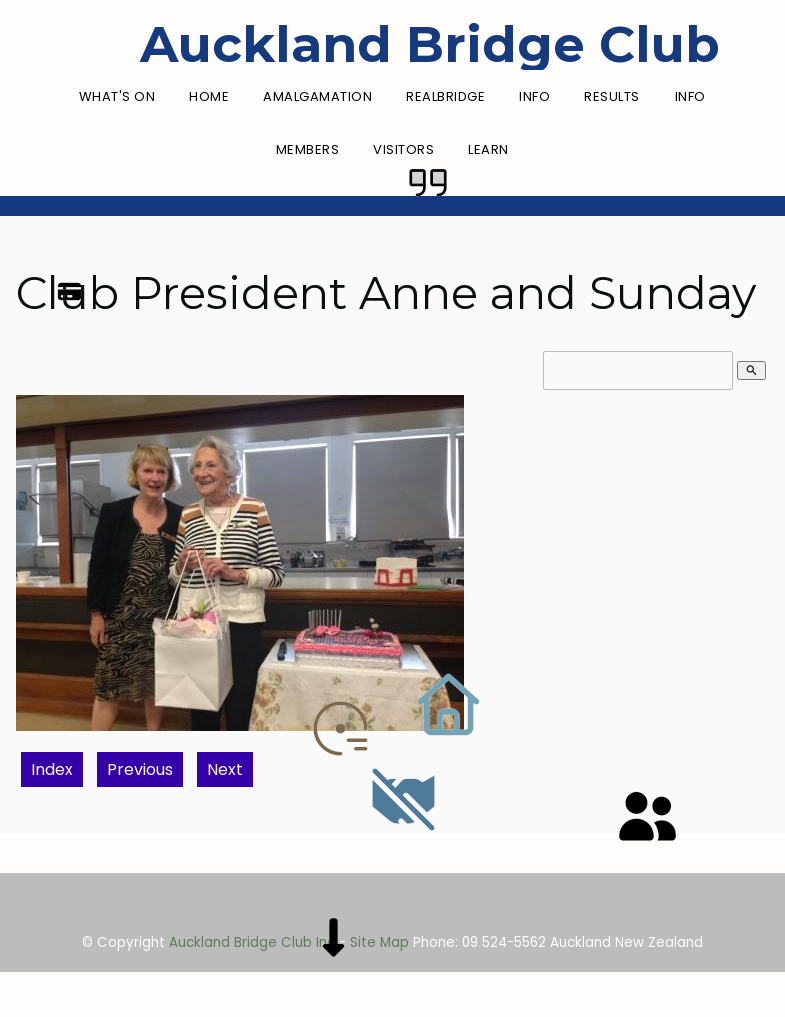 The height and width of the screenshot is (1017, 785). I want to click on indicates agreement or partnership is cancelled, so click(403, 799).